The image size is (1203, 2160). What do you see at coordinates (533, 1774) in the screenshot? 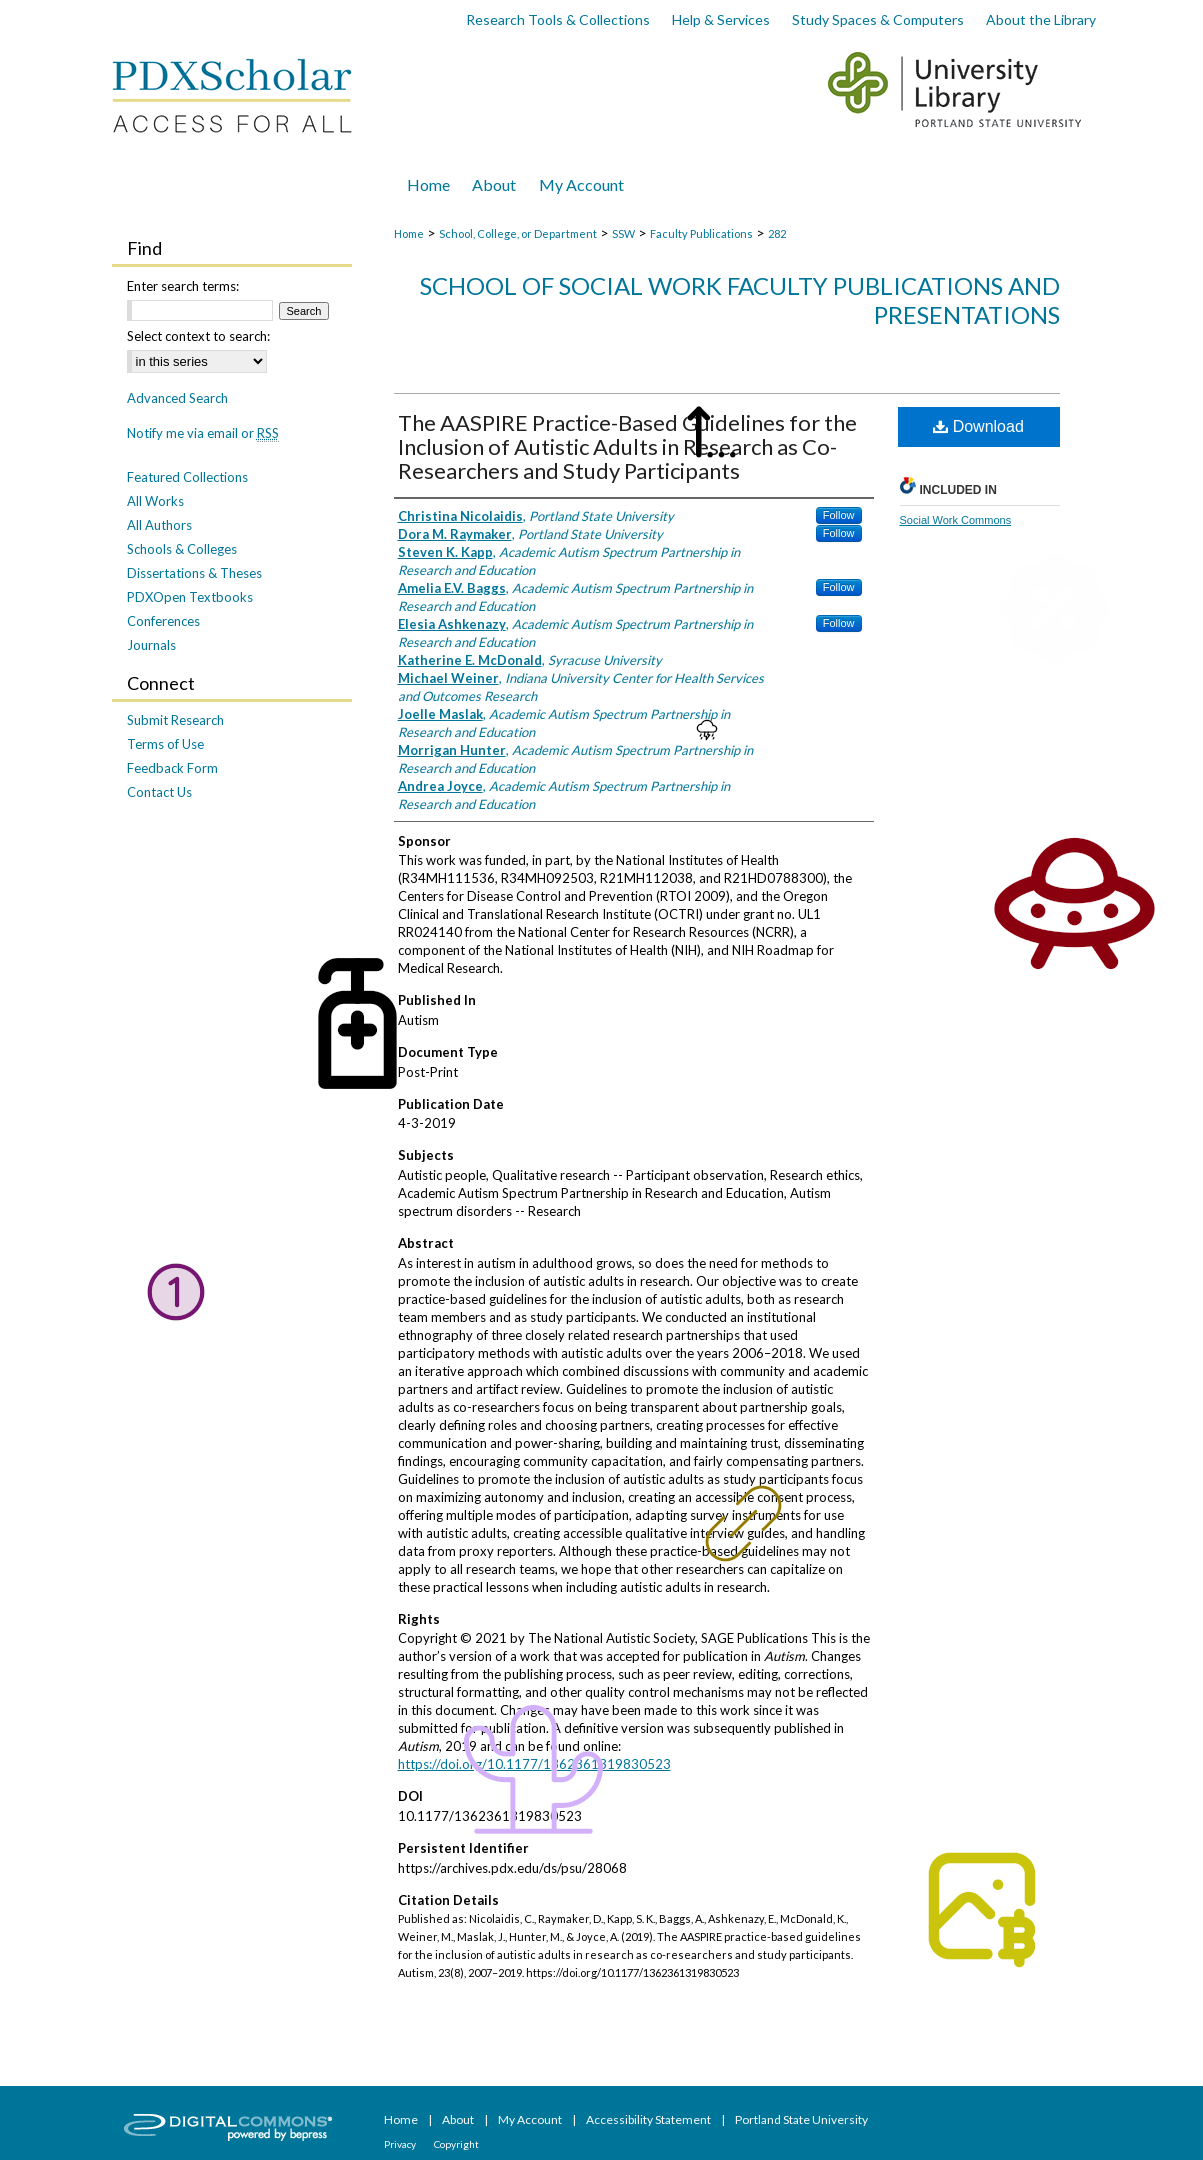
I see `indicates desert or arid climate theme` at bounding box center [533, 1774].